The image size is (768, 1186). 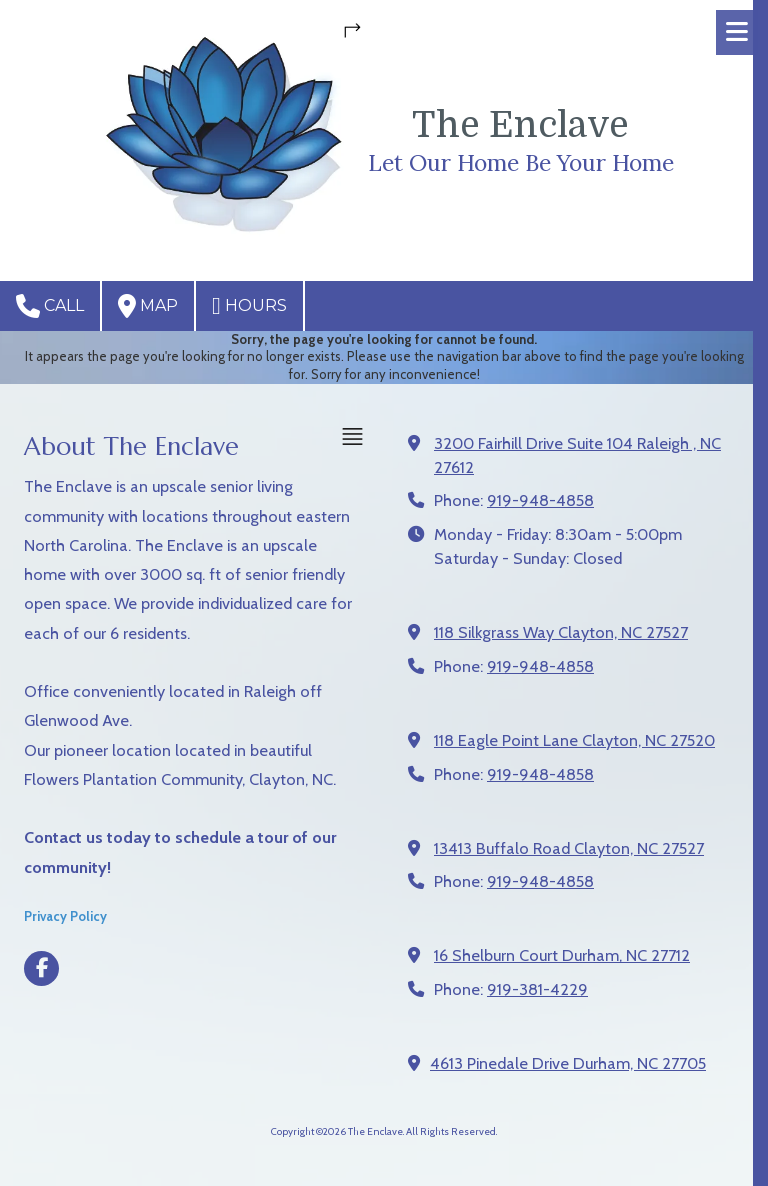 I want to click on open navigation menu, so click(x=352, y=436).